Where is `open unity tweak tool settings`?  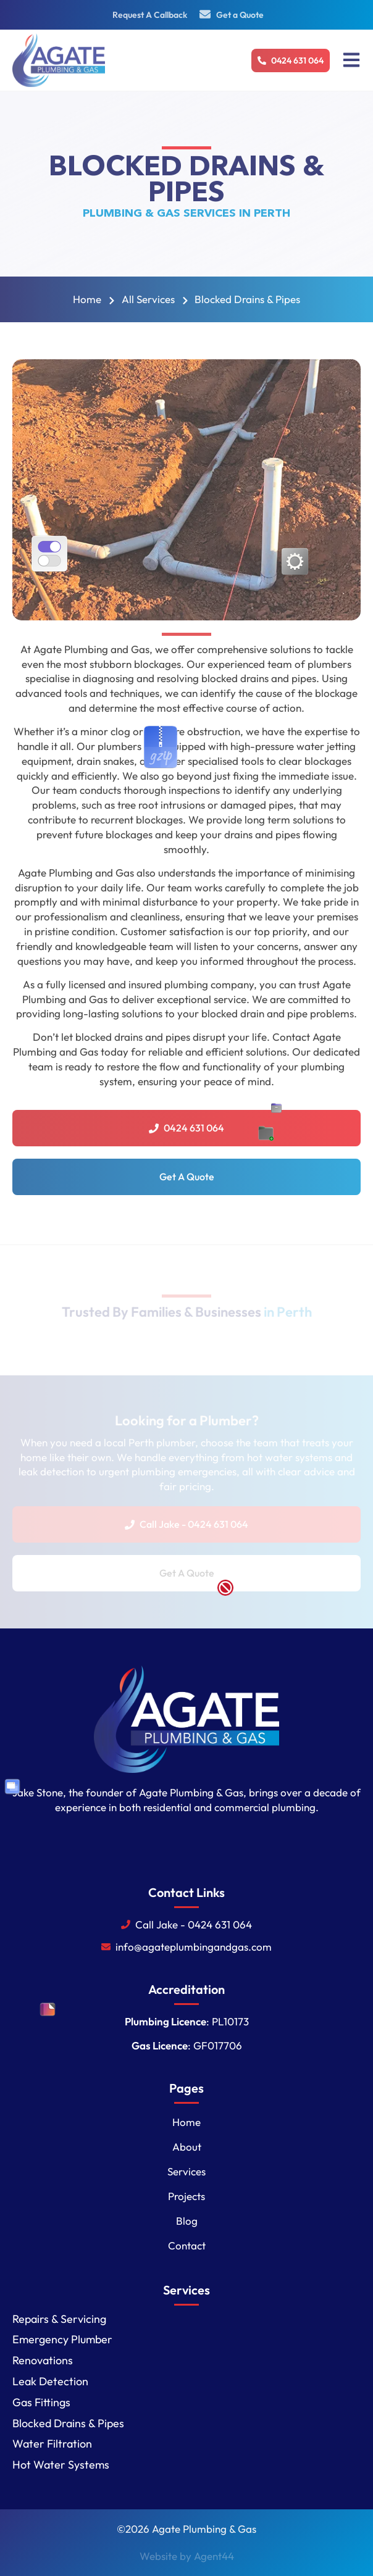 open unity tweak tool settings is located at coordinates (49, 554).